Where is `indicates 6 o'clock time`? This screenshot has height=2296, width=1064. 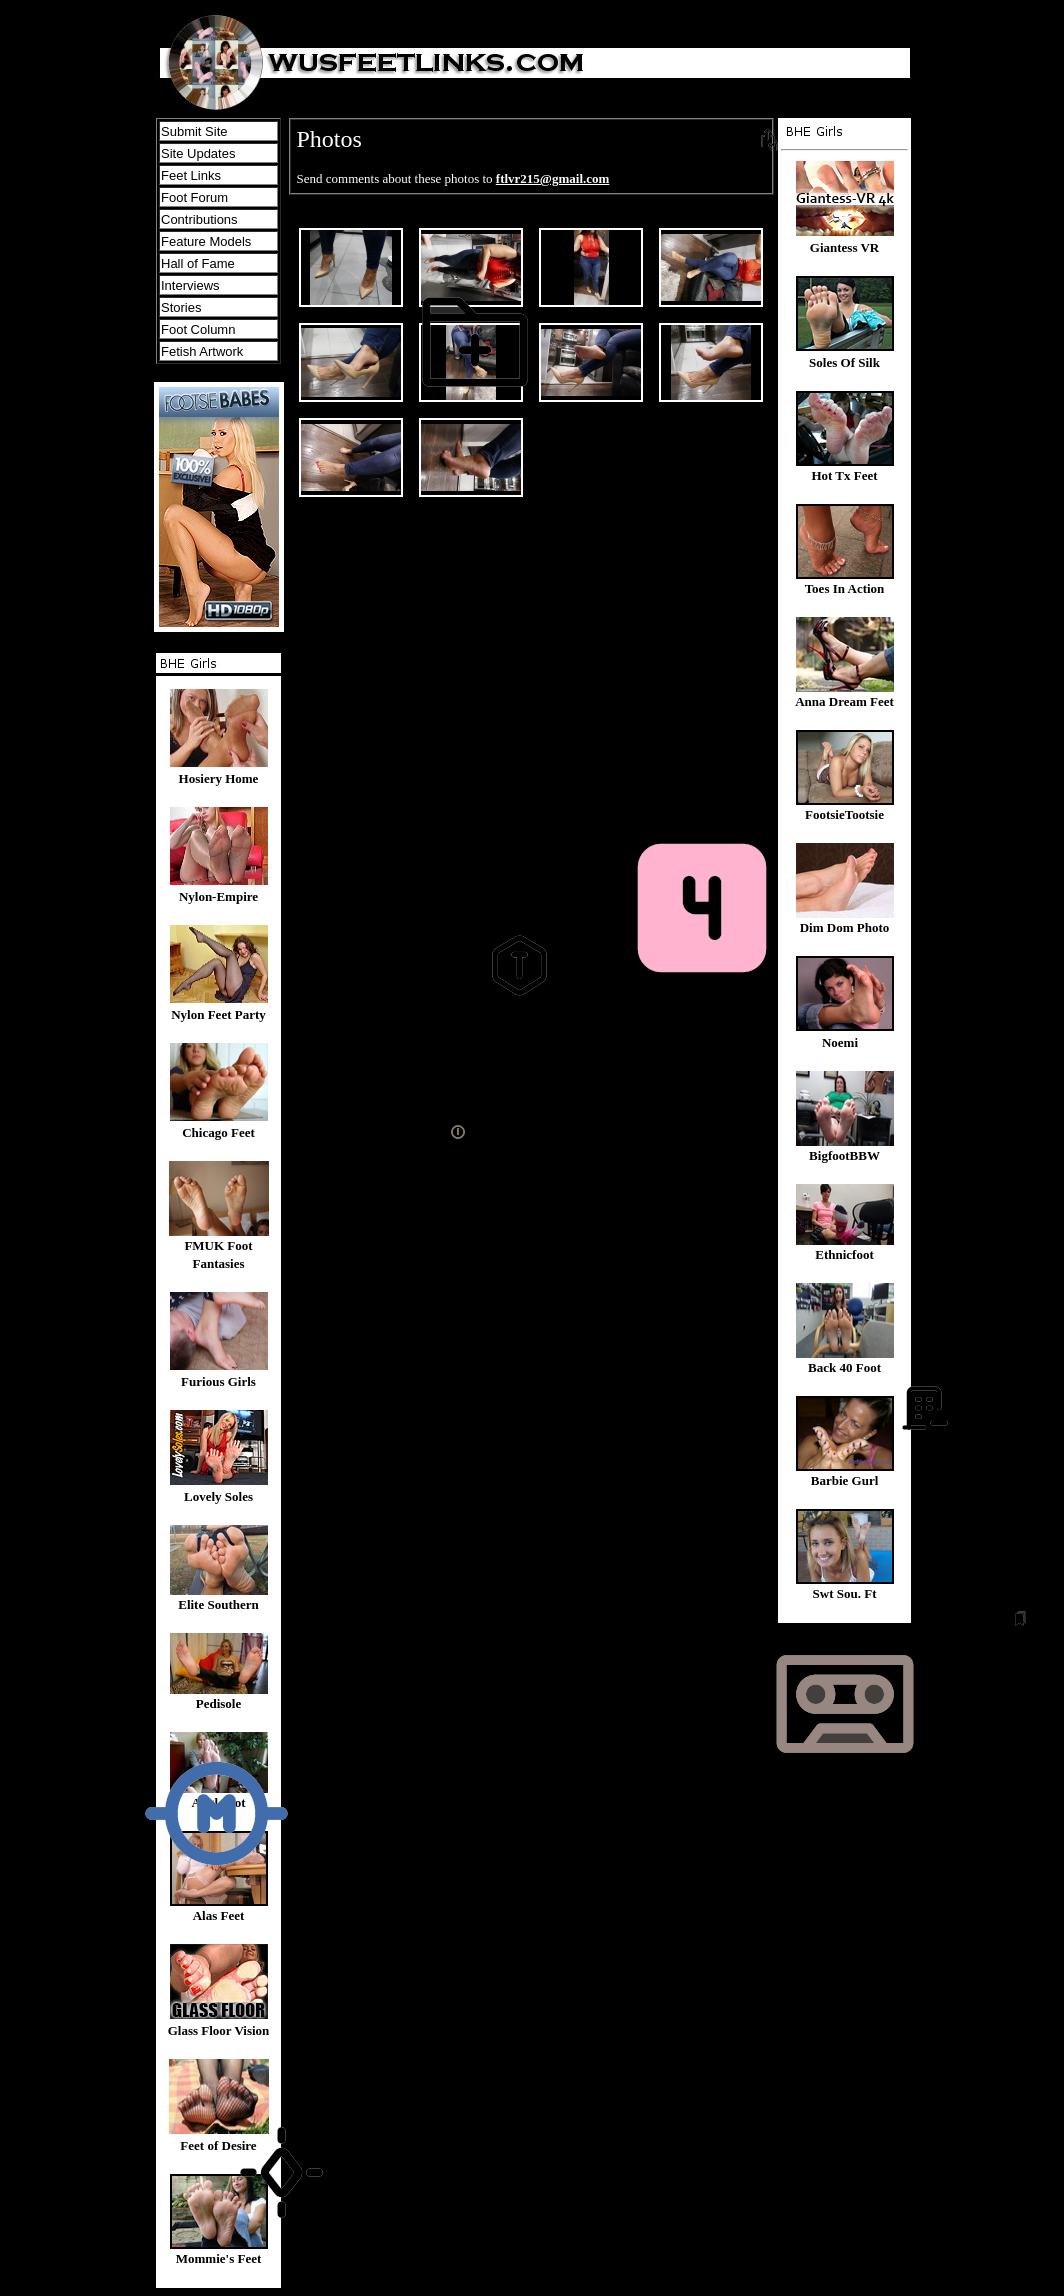
indicates 6 o'clock time is located at coordinates (458, 1132).